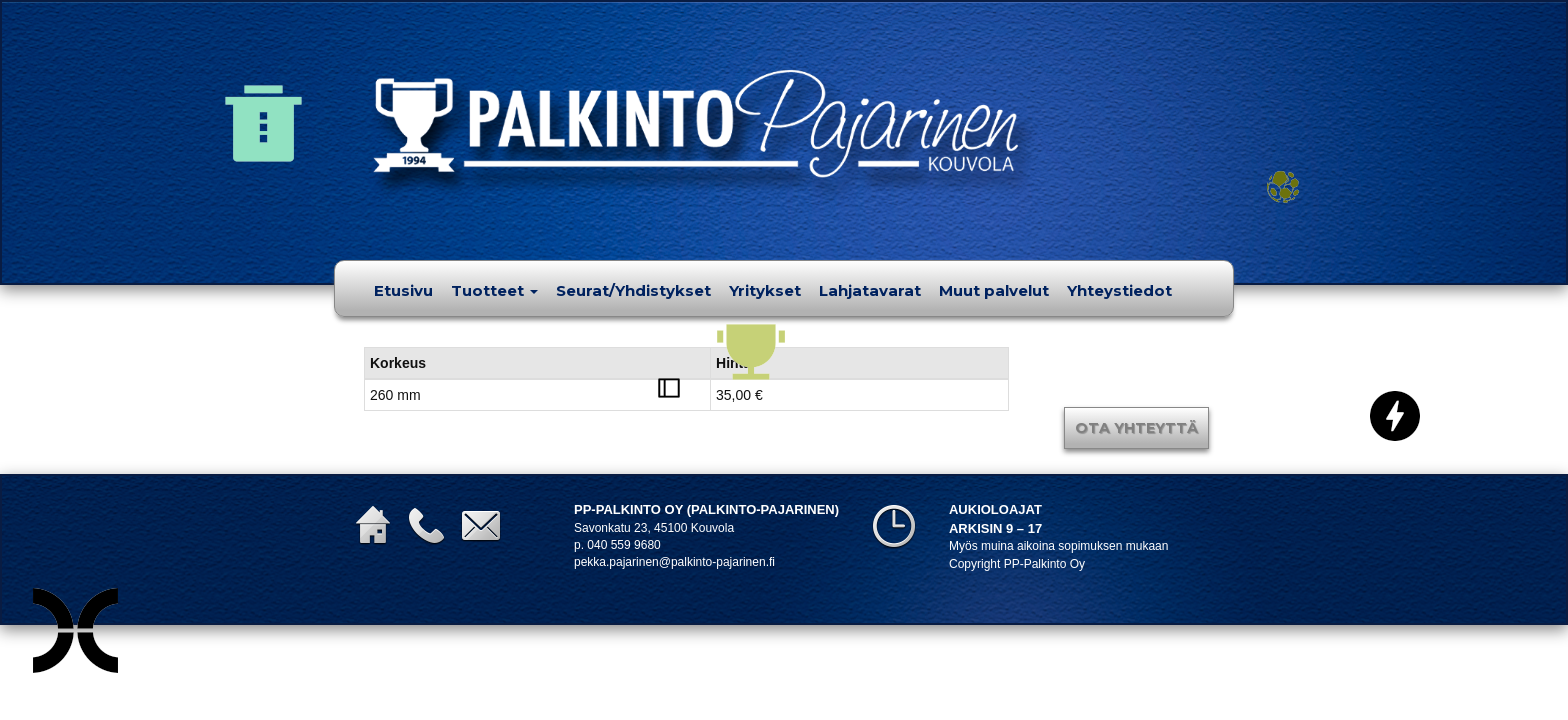 The width and height of the screenshot is (1568, 720). Describe the element at coordinates (75, 630) in the screenshot. I see `nextflow workflow management platform logo` at that location.